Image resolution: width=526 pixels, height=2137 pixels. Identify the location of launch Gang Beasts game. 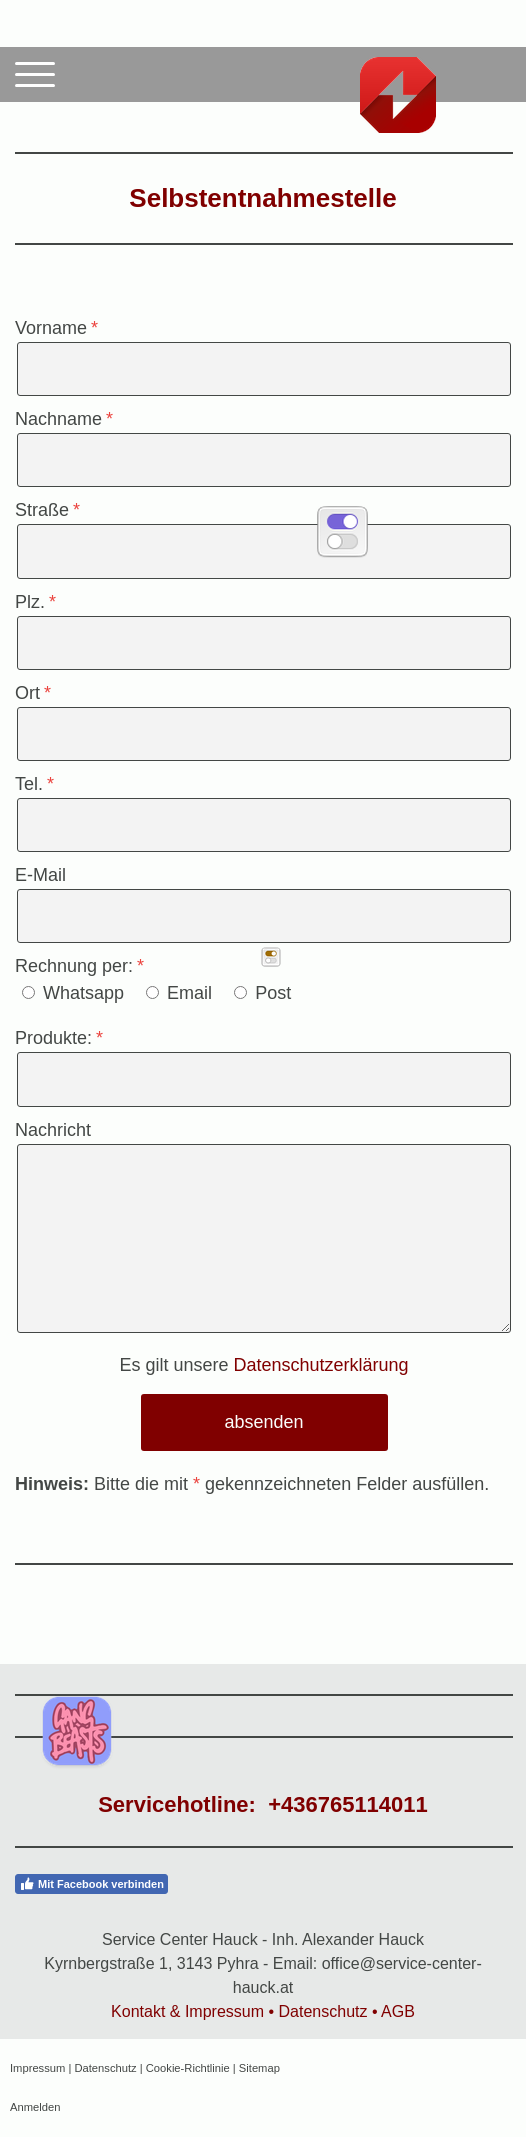
(77, 1731).